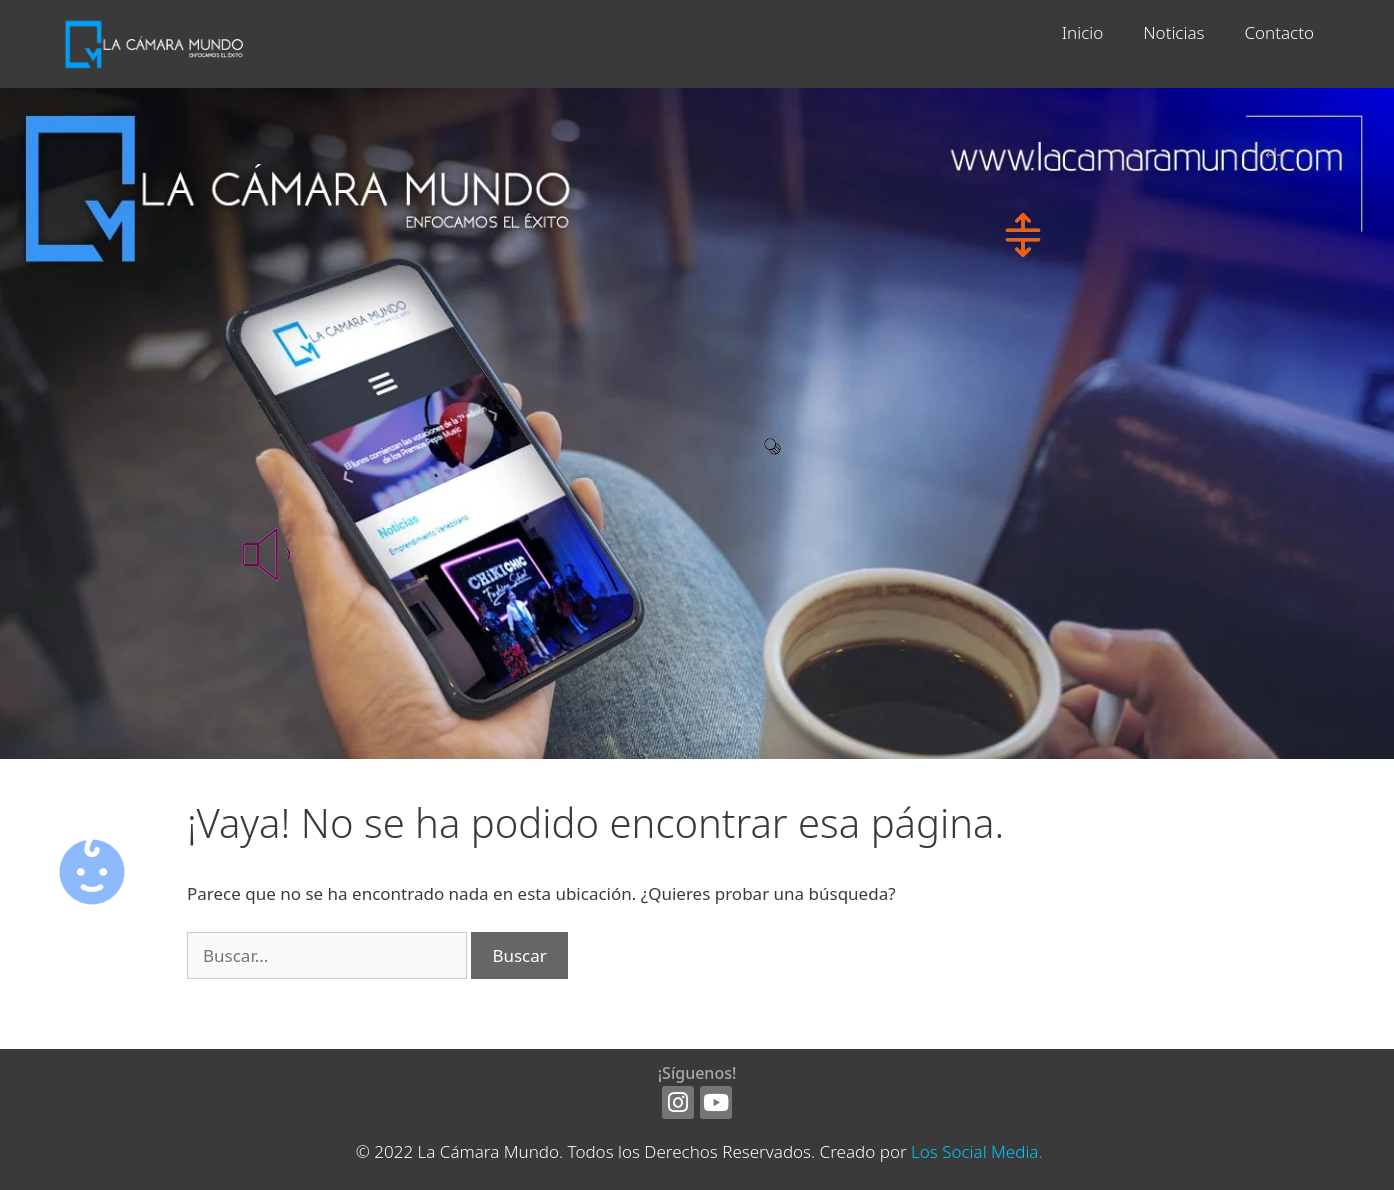 The image size is (1394, 1190). What do you see at coordinates (1023, 235) in the screenshot?
I see `split content vertically` at bounding box center [1023, 235].